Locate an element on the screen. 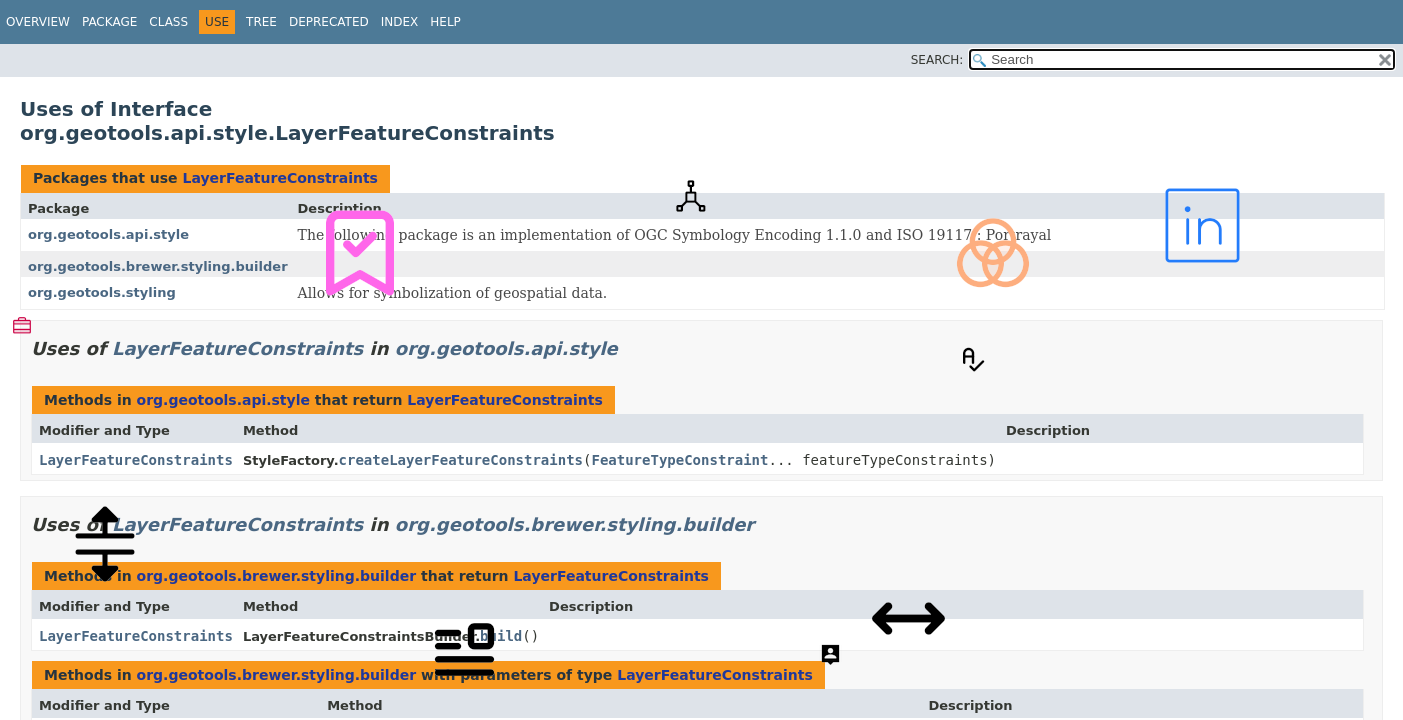  indicates overlapping or shared elements in a venn diagram is located at coordinates (993, 254).